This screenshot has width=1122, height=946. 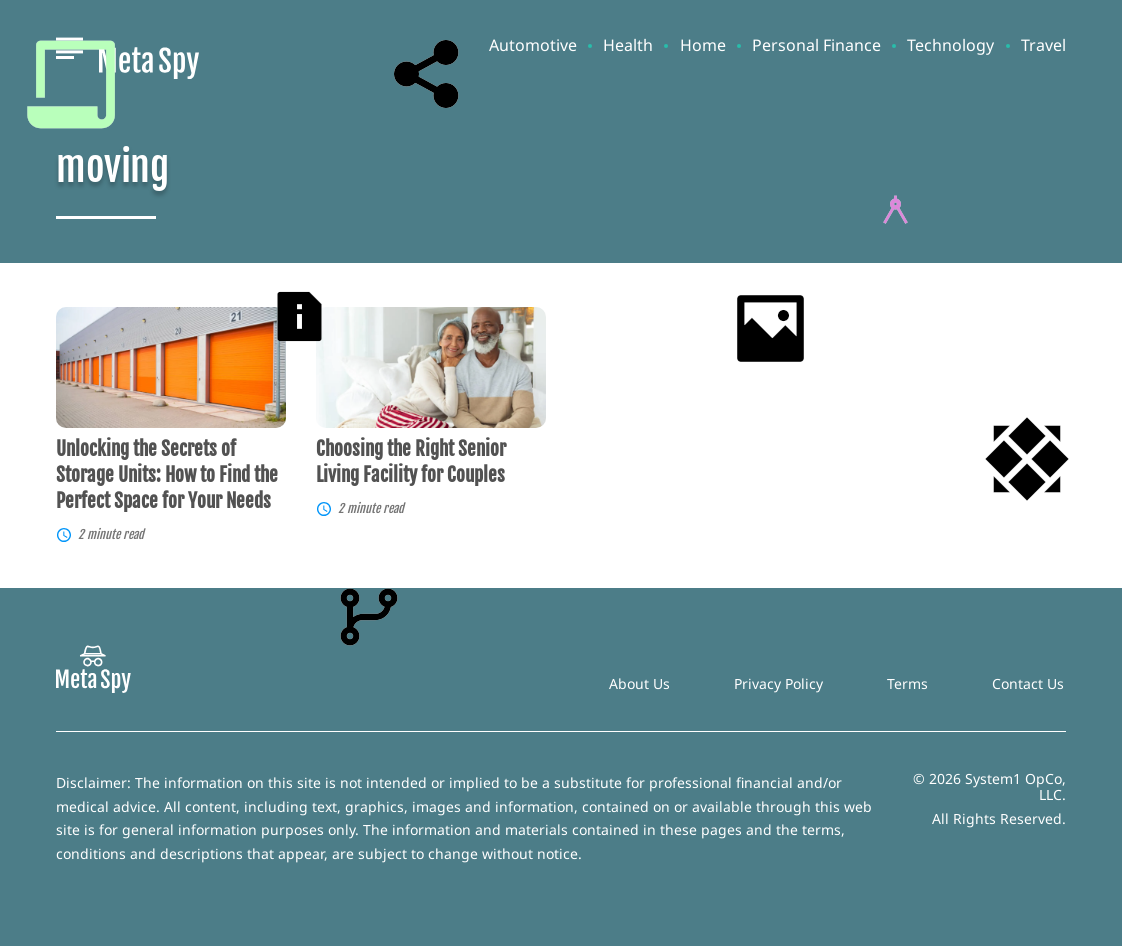 I want to click on view file details or properties, so click(x=299, y=316).